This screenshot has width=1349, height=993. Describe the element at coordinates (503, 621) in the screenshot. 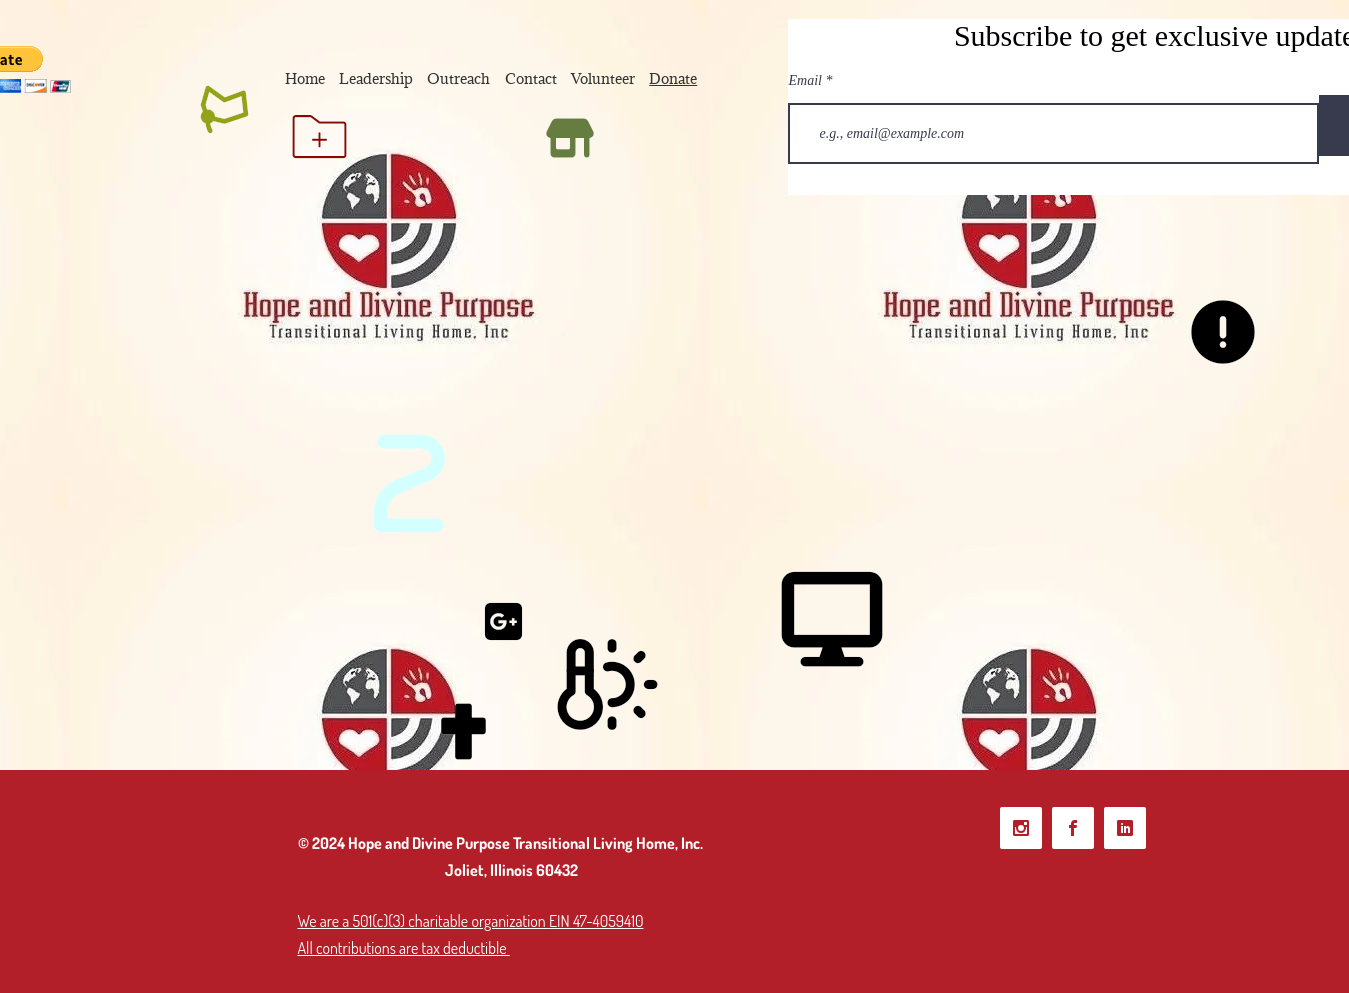

I see `google+ social media link` at that location.